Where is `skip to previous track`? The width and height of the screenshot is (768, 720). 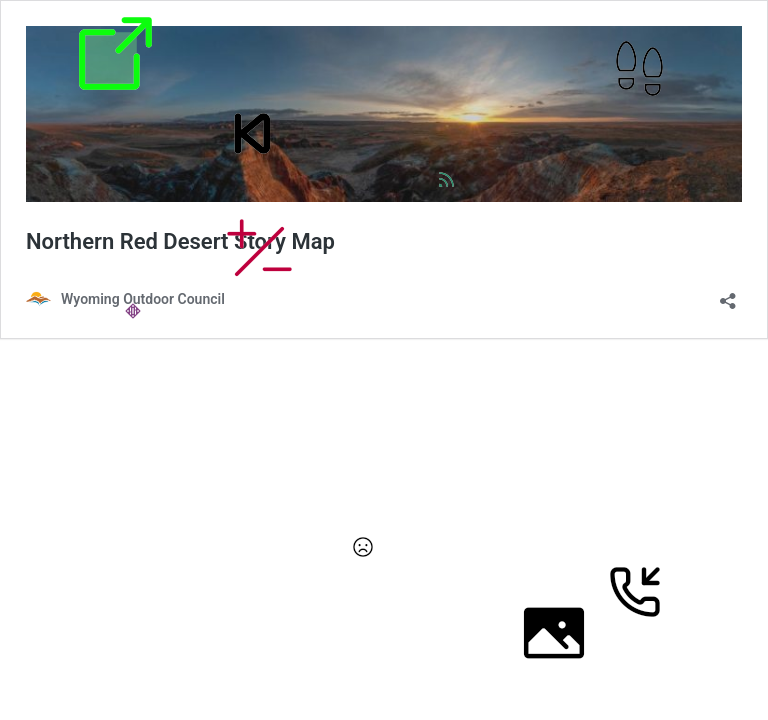
skip to previous track is located at coordinates (251, 133).